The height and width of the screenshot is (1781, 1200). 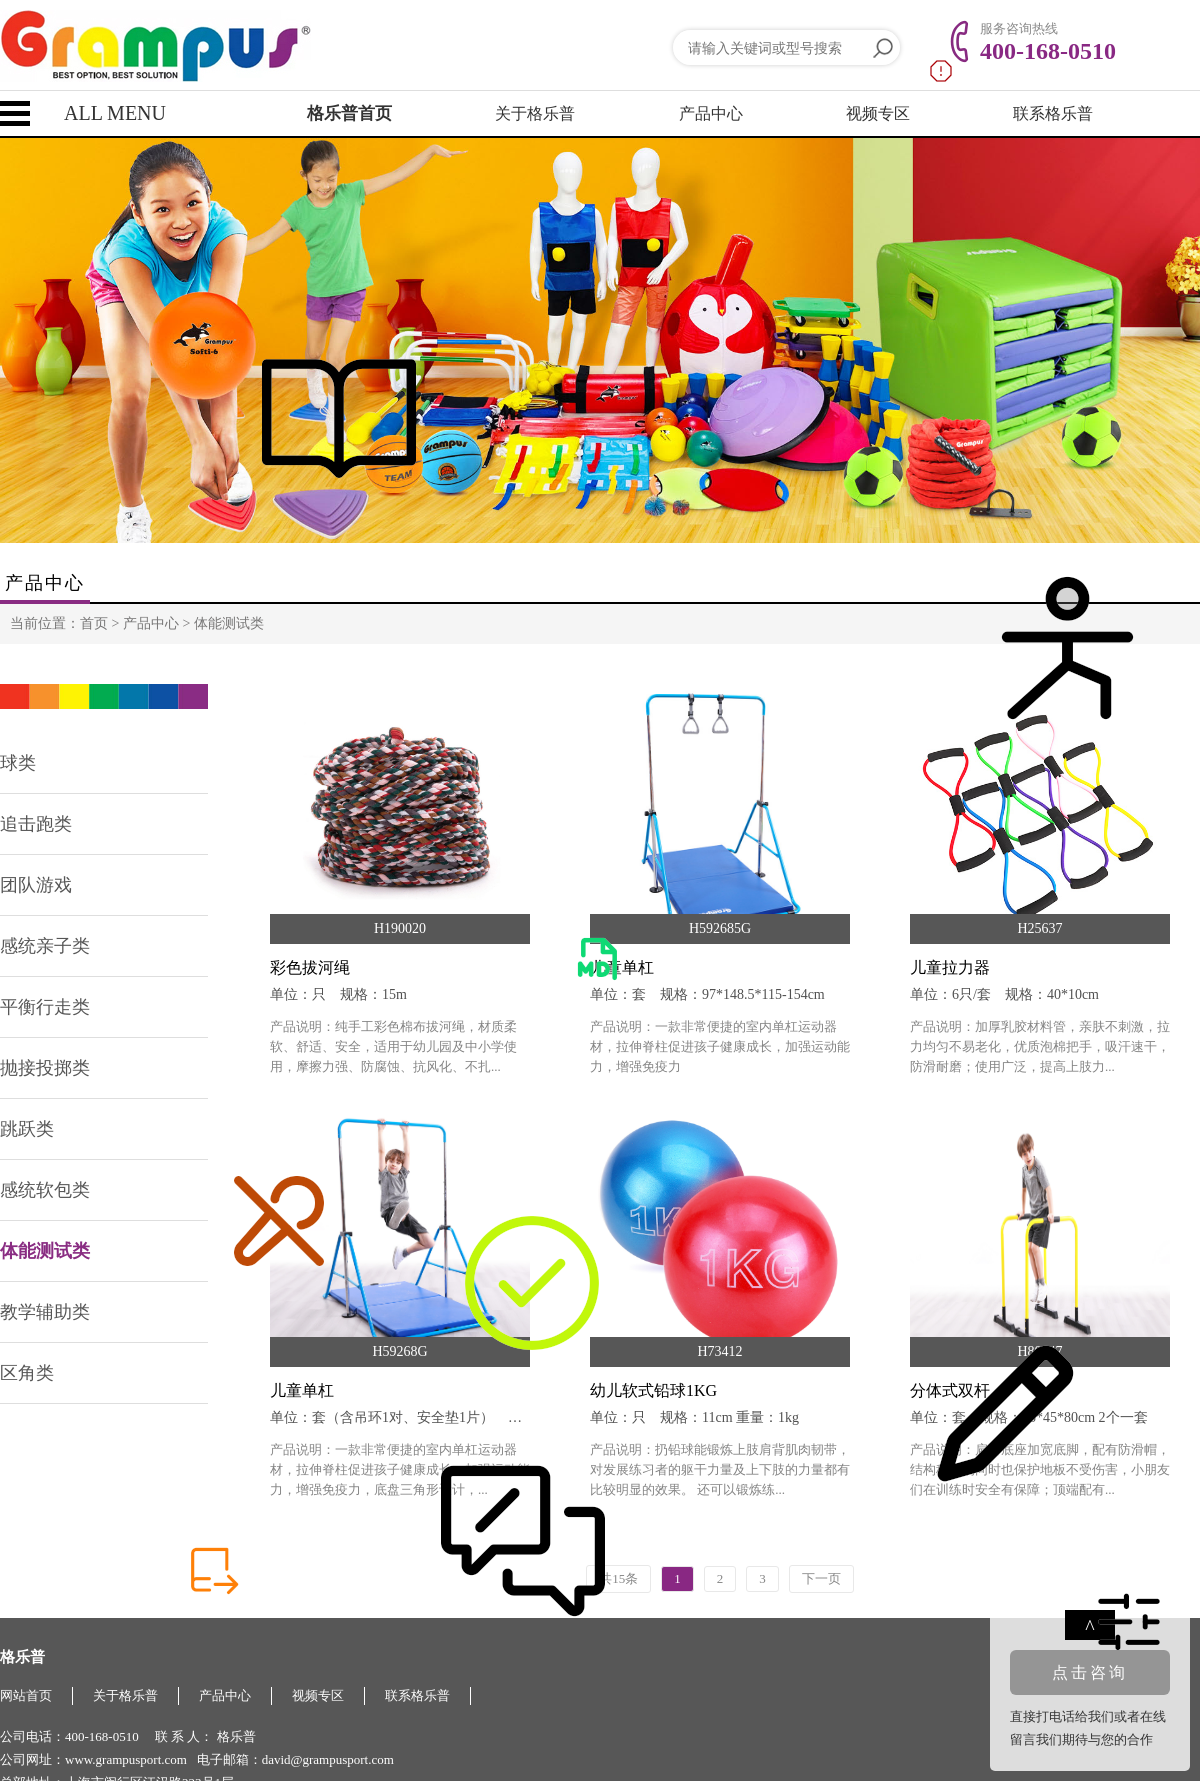 I want to click on open documentation or readme, so click(x=339, y=417).